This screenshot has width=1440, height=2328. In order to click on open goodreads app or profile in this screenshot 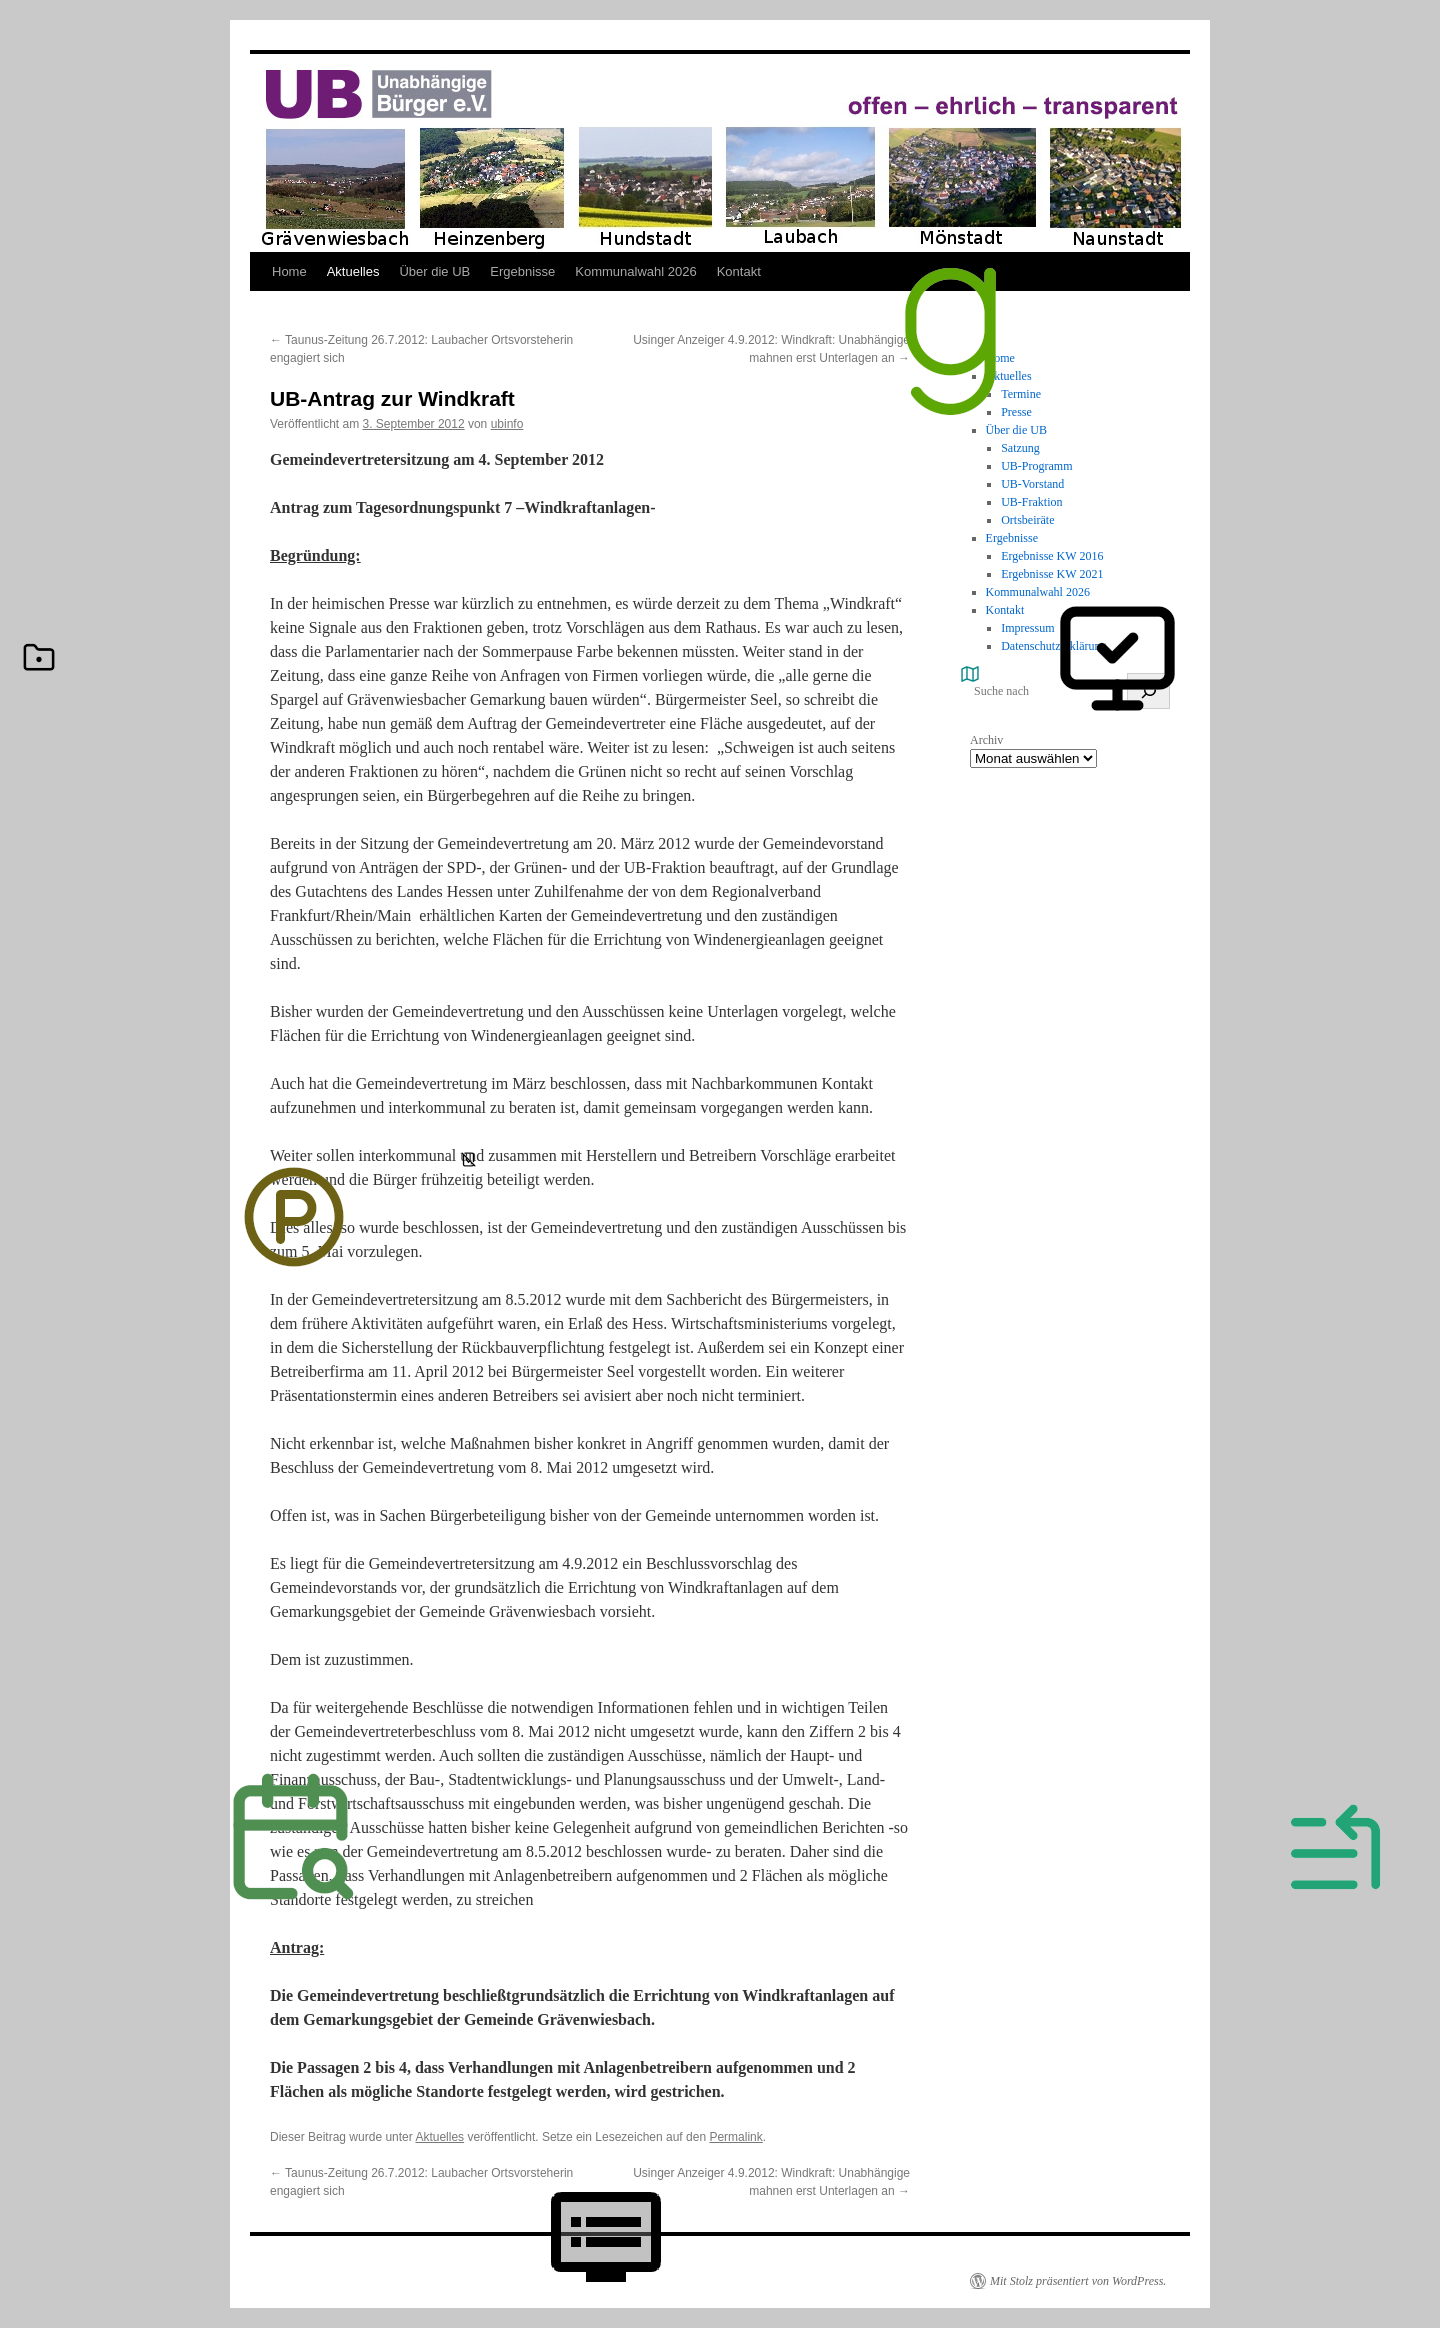, I will do `click(950, 341)`.